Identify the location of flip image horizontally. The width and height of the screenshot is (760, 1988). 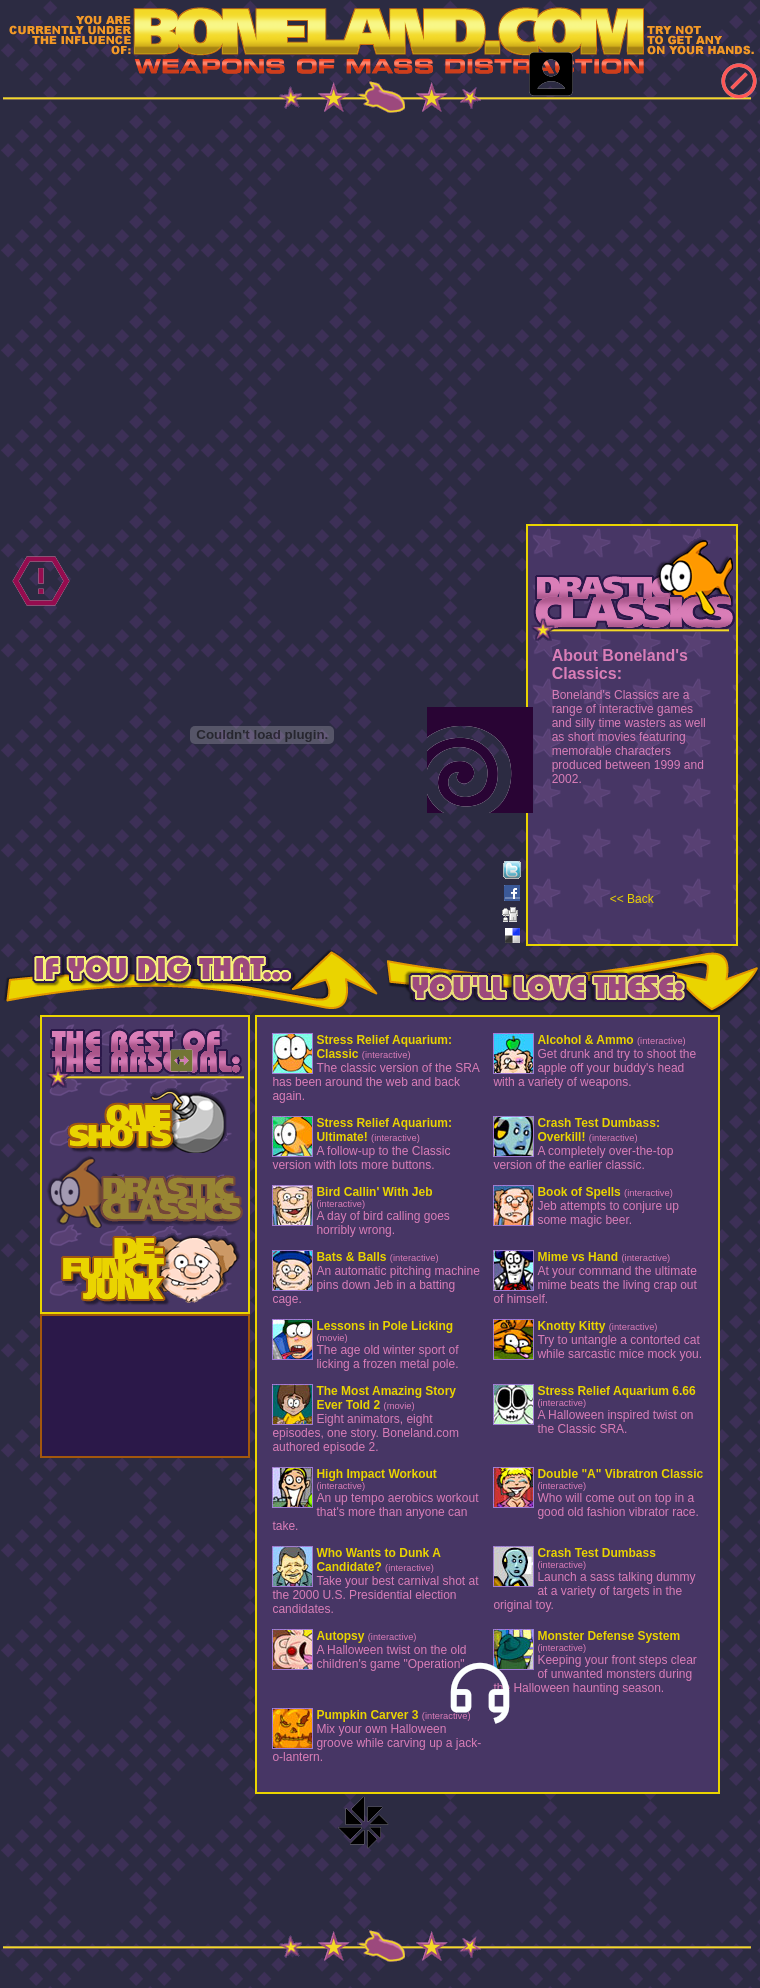
(181, 1060).